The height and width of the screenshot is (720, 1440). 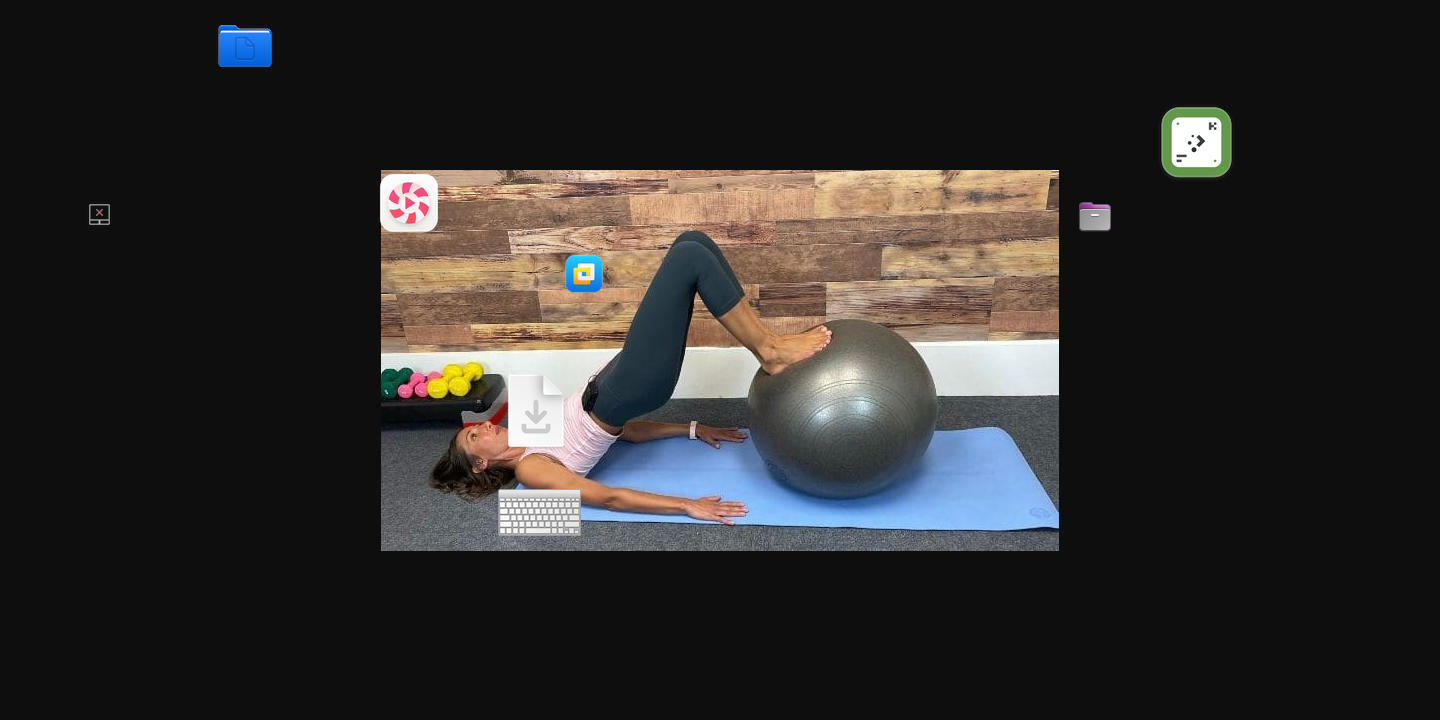 I want to click on open lollypop music player, so click(x=409, y=203).